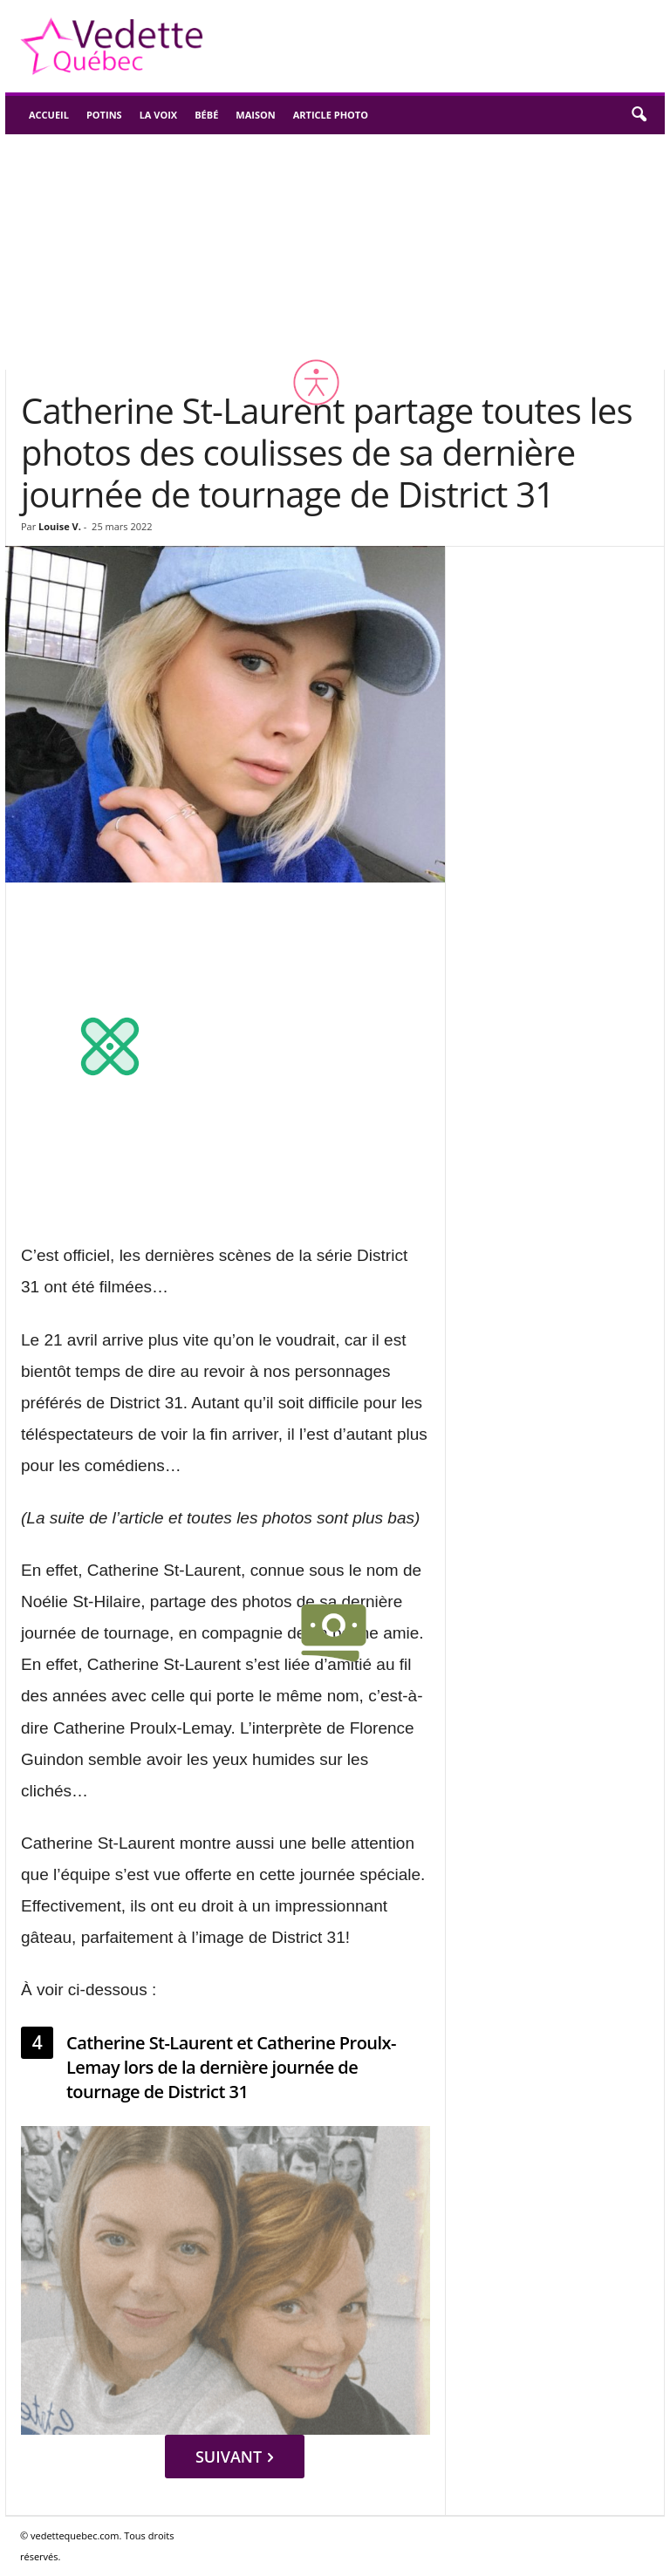 The height and width of the screenshot is (2576, 670). What do you see at coordinates (316, 382) in the screenshot?
I see `view user profile` at bounding box center [316, 382].